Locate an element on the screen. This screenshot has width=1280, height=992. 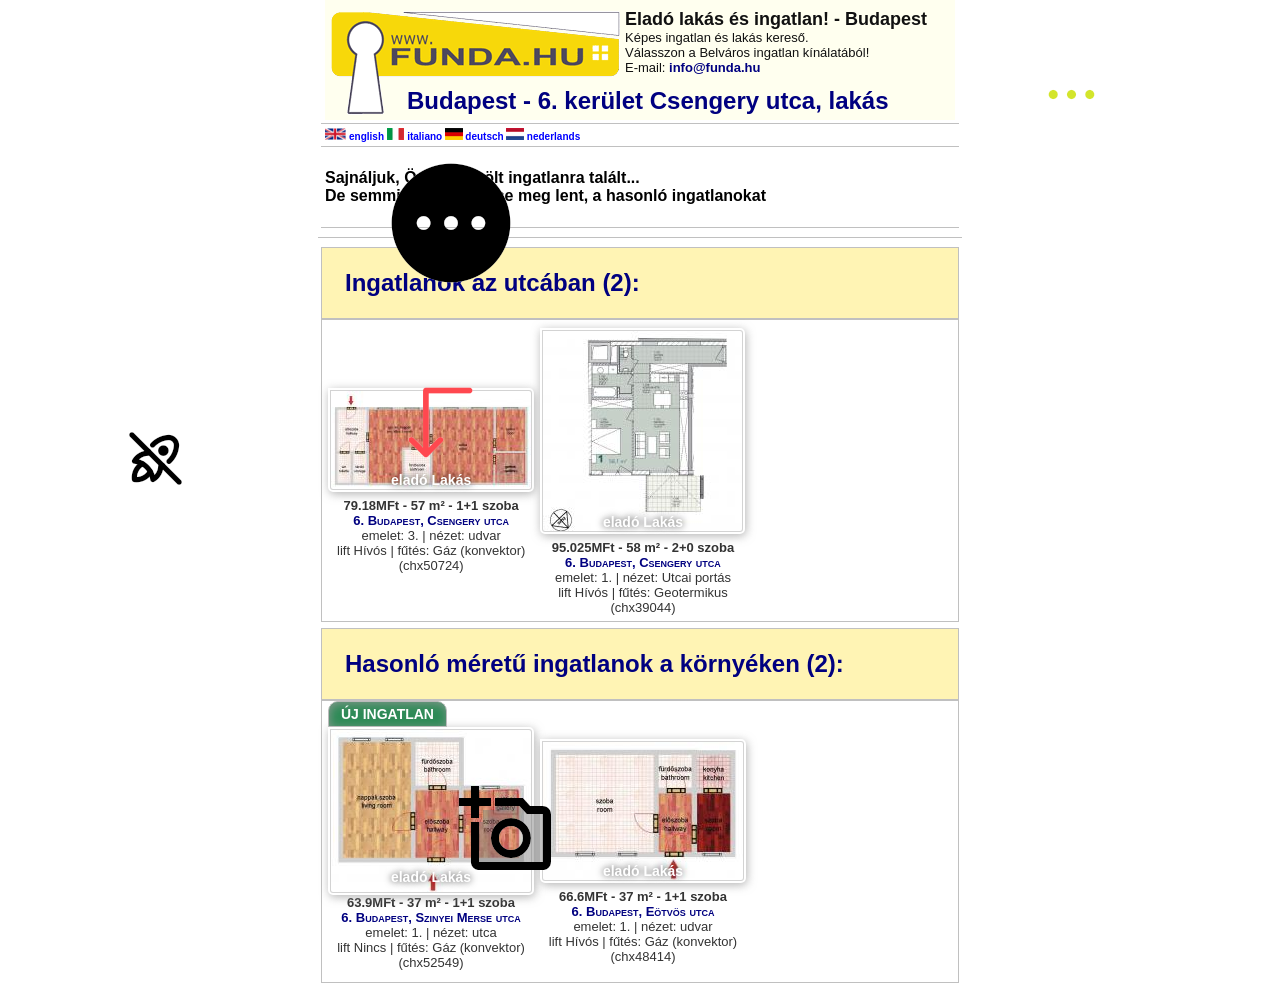
access more options or actions is located at coordinates (451, 223).